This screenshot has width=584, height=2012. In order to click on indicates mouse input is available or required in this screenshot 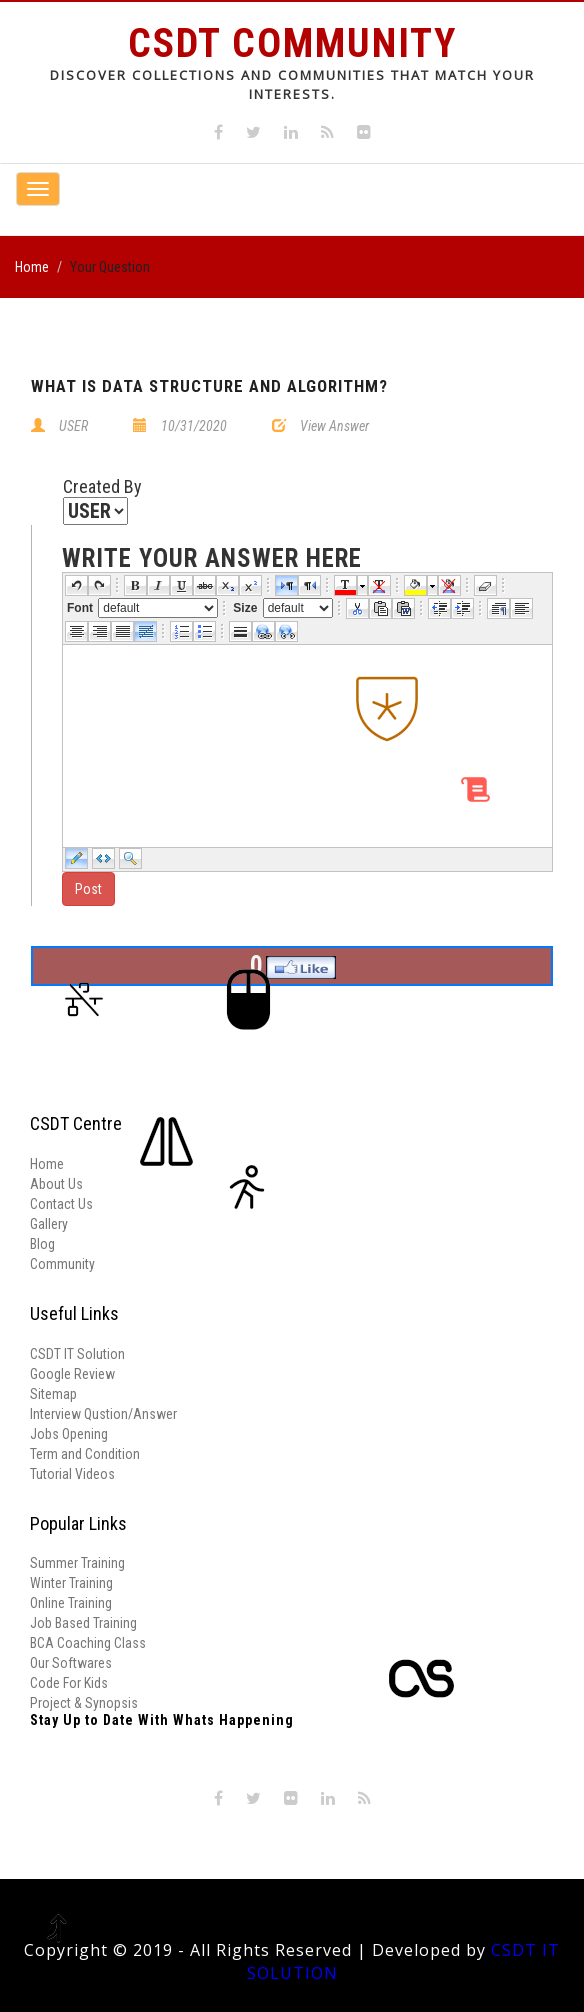, I will do `click(248, 999)`.